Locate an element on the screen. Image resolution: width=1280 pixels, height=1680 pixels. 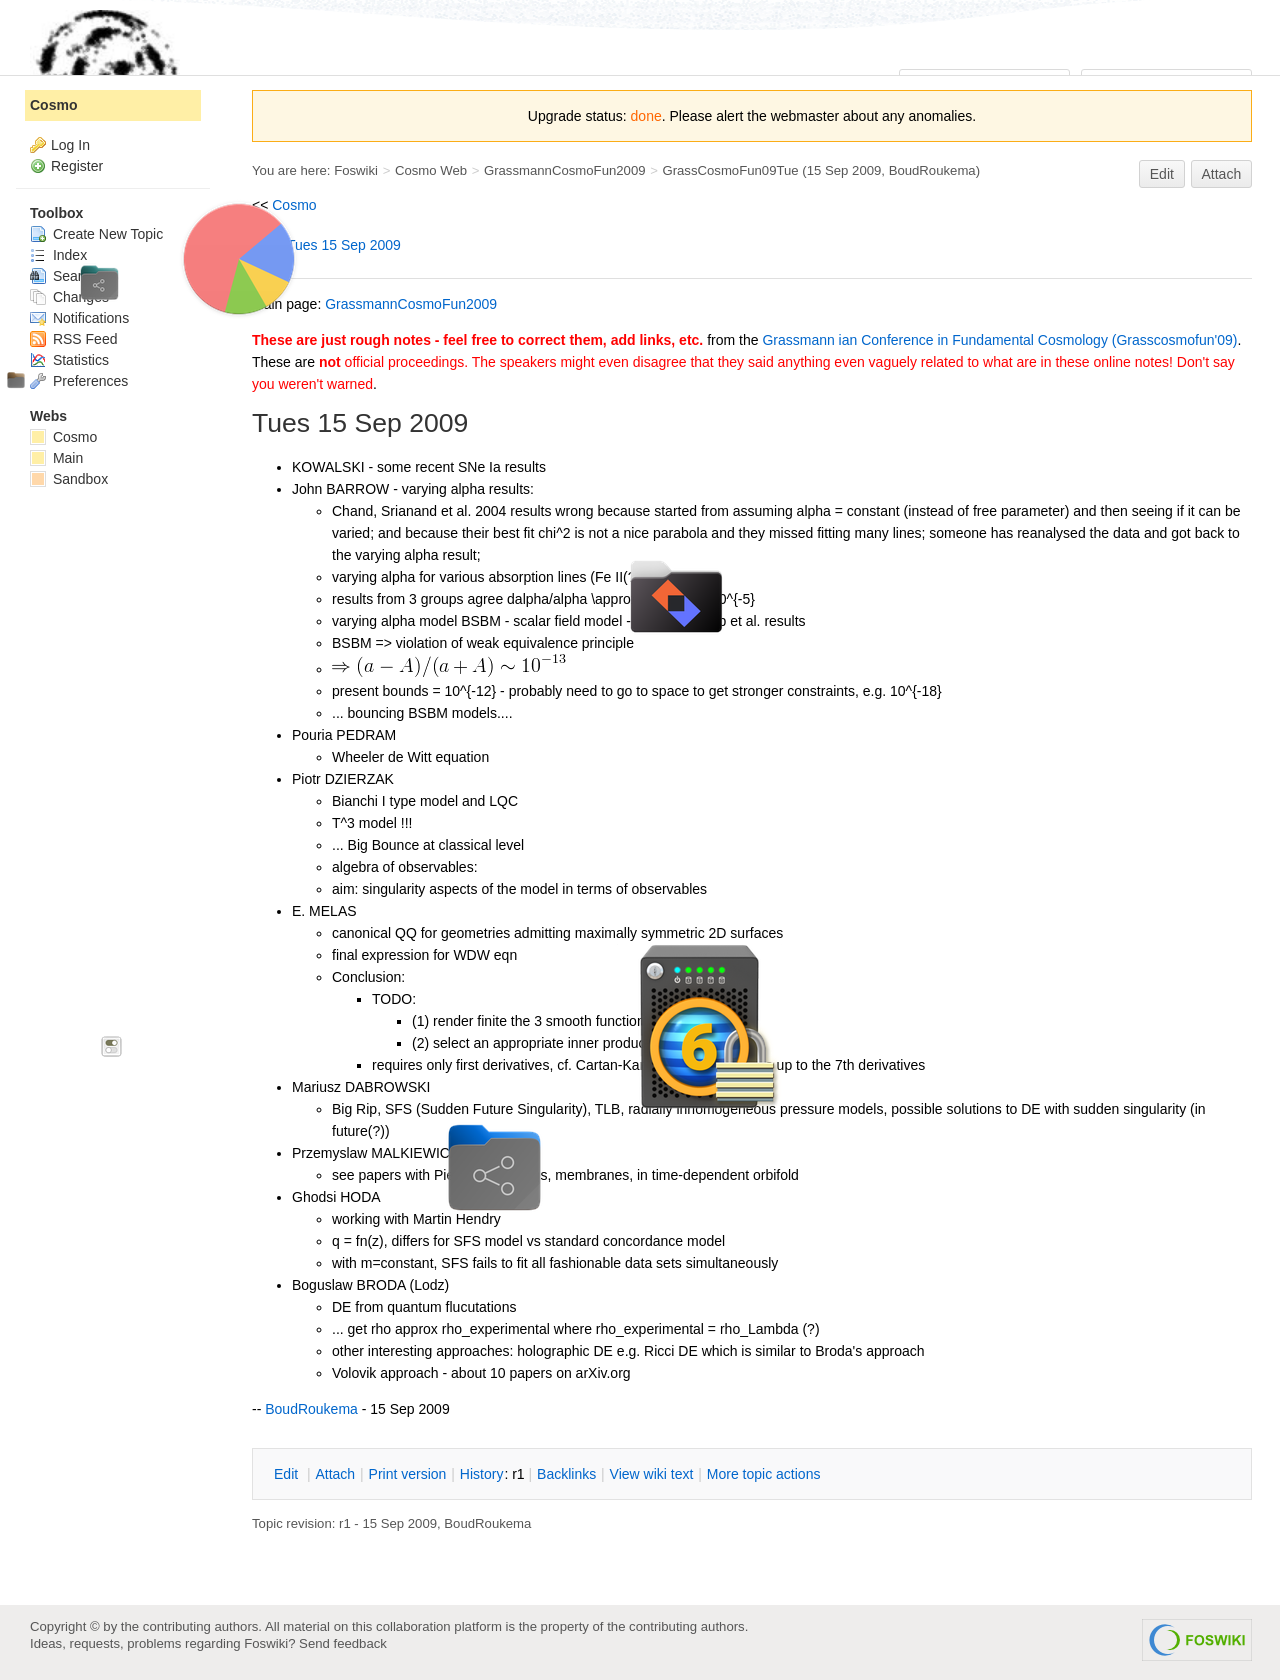
open system tweaks or settings customization is located at coordinates (111, 1046).